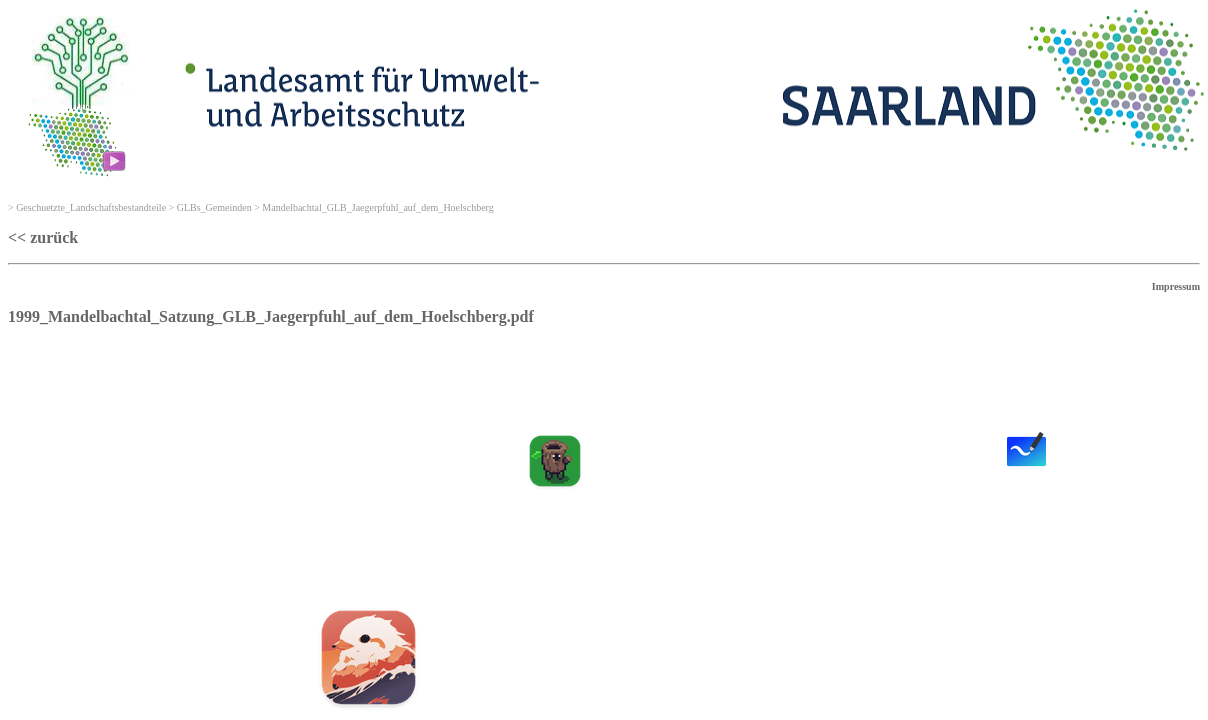 This screenshot has width=1208, height=720. What do you see at coordinates (1026, 451) in the screenshot?
I see `open the whiteboard app` at bounding box center [1026, 451].